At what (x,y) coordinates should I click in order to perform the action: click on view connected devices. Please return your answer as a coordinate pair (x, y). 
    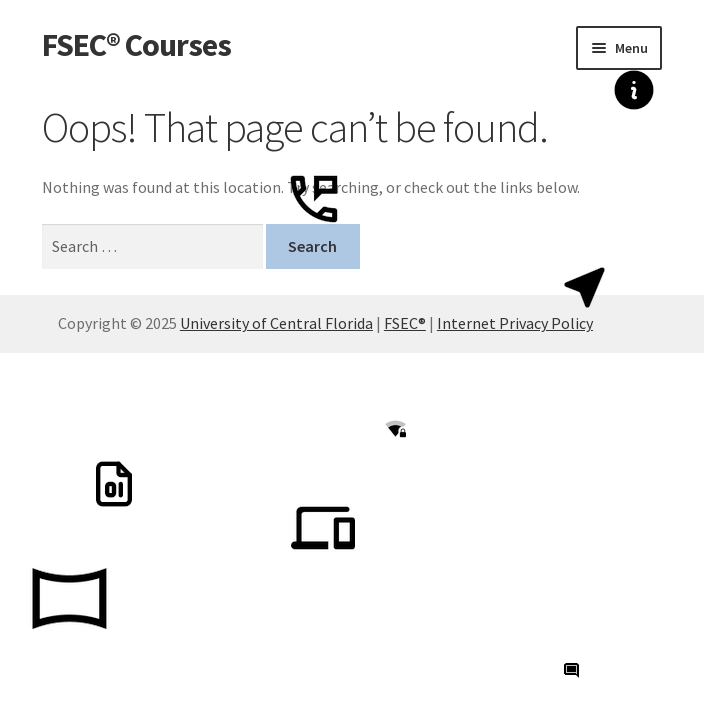
    Looking at the image, I should click on (323, 528).